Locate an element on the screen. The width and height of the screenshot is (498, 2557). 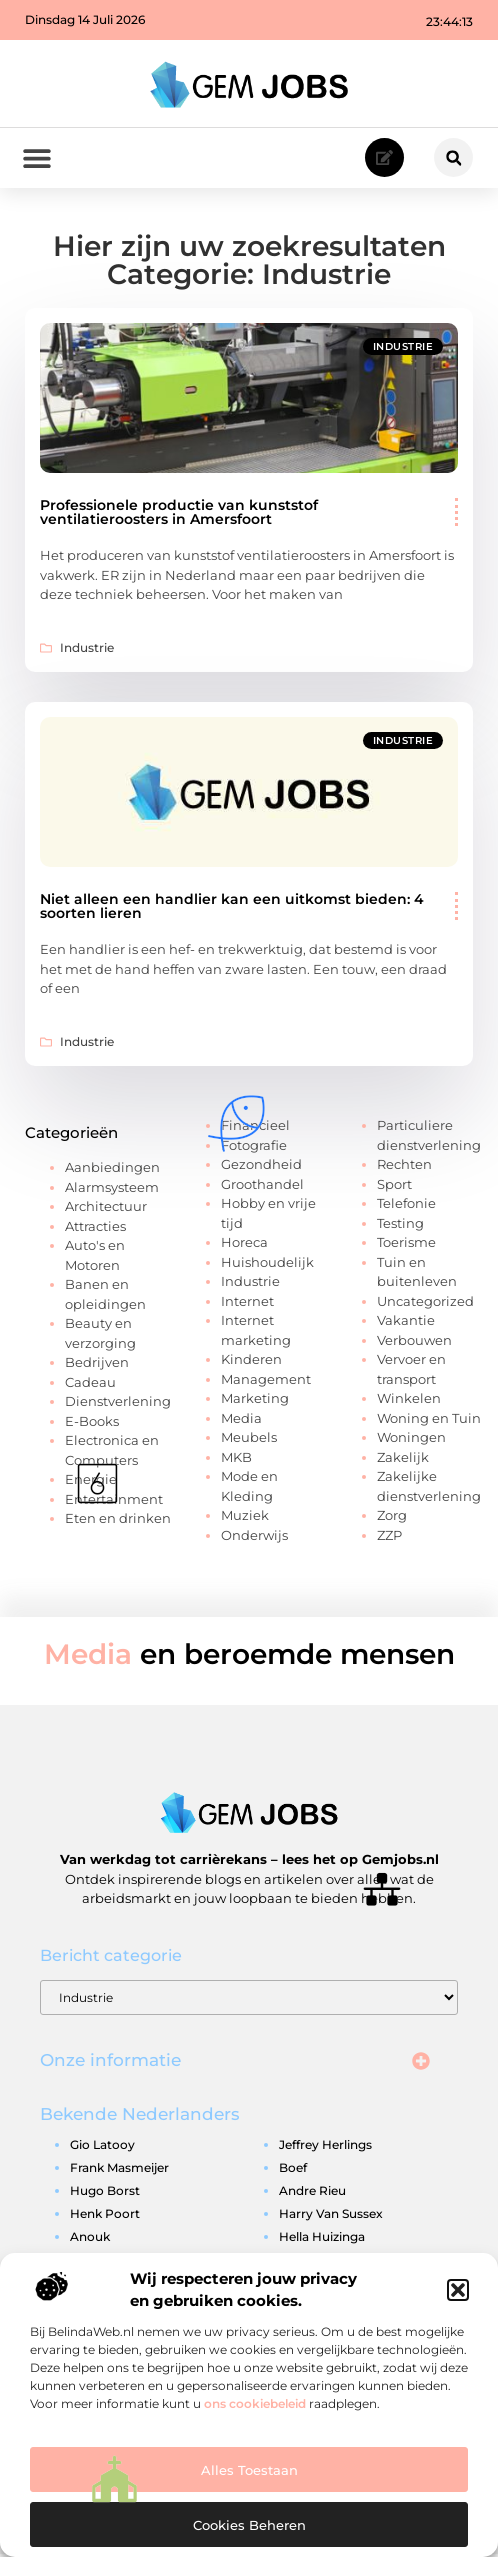
view network connections is located at coordinates (382, 1890).